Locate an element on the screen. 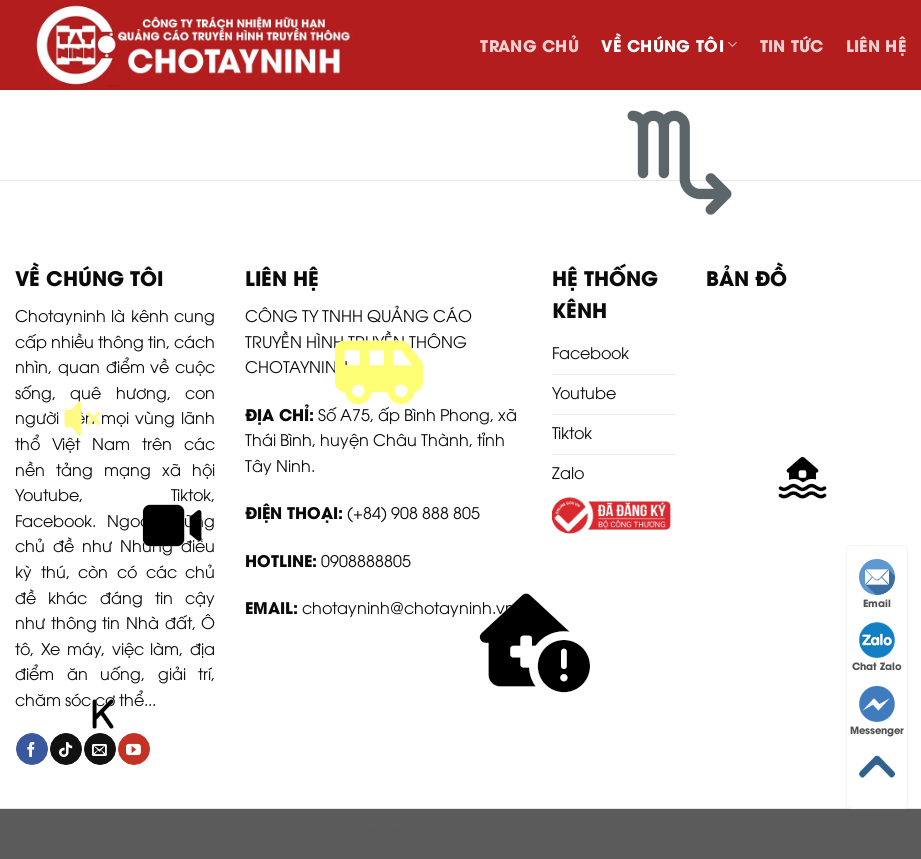 The height and width of the screenshot is (859, 921). access shuttle or transportation services is located at coordinates (379, 370).